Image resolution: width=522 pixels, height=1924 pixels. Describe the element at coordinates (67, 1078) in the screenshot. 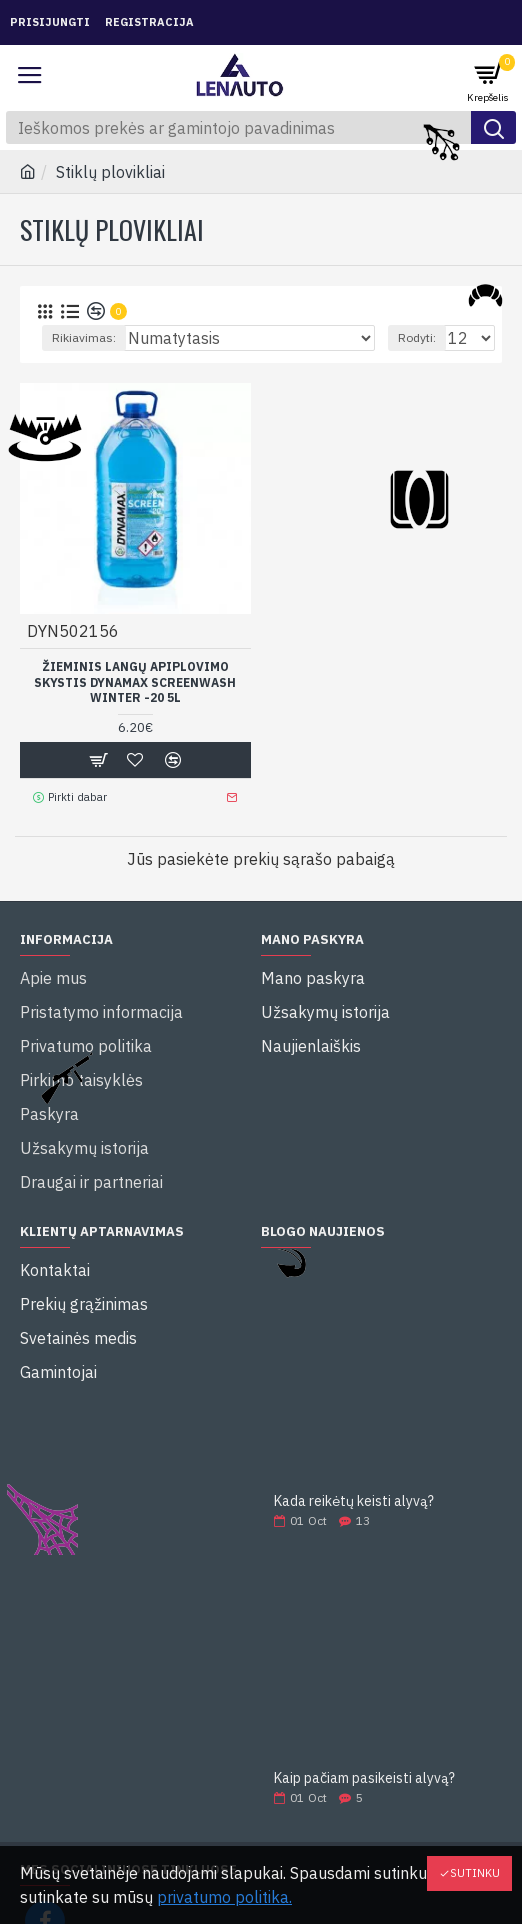

I see `select thompson submachine gun weapon` at that location.